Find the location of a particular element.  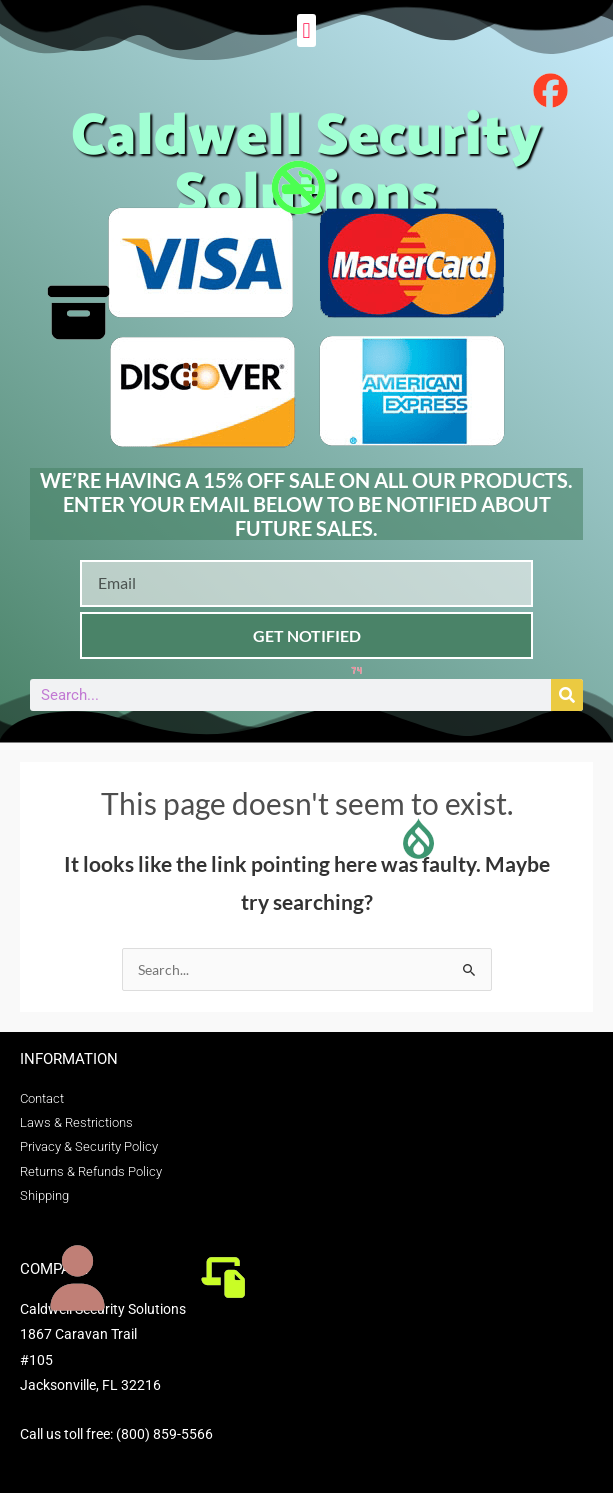

indicates a no smoking zone or area is located at coordinates (298, 187).